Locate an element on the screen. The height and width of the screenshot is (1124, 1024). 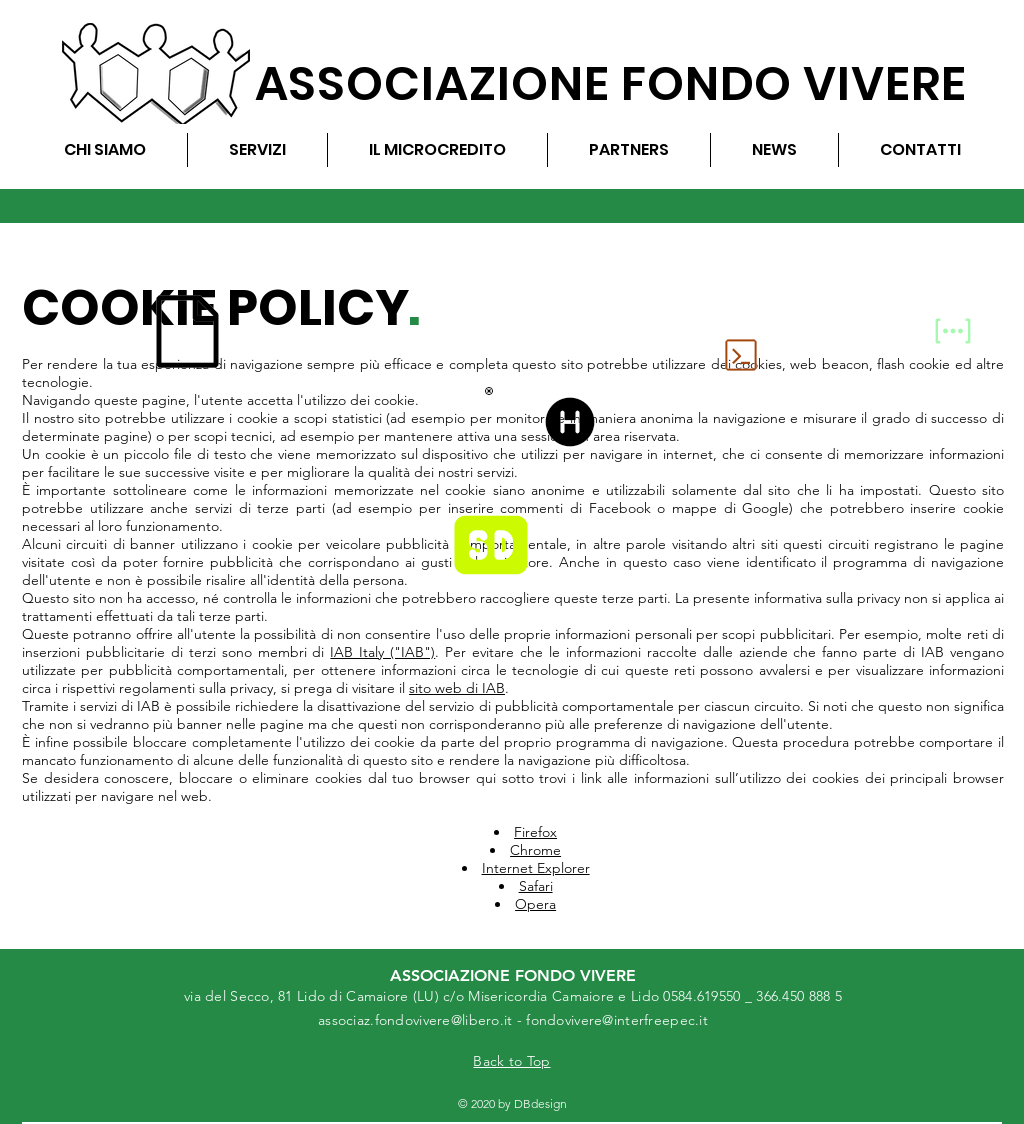
create a new file is located at coordinates (187, 331).